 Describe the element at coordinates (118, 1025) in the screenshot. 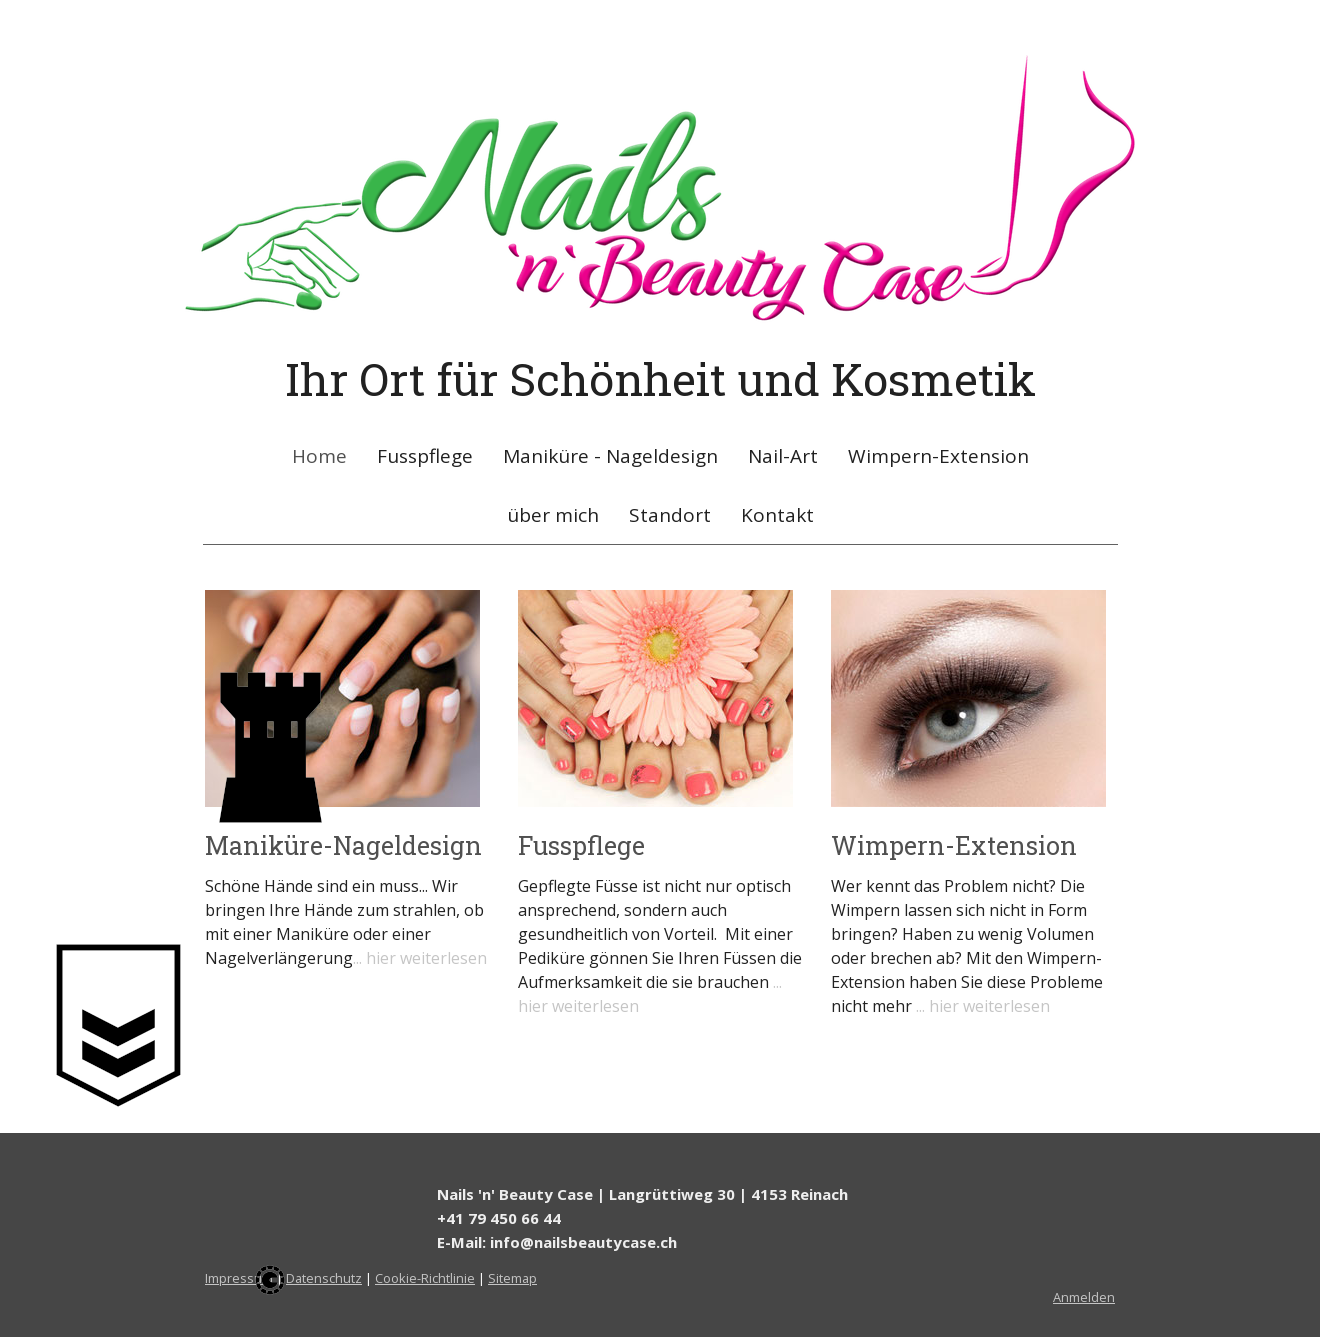

I see `indicates rank level 2 or sergeant status` at that location.